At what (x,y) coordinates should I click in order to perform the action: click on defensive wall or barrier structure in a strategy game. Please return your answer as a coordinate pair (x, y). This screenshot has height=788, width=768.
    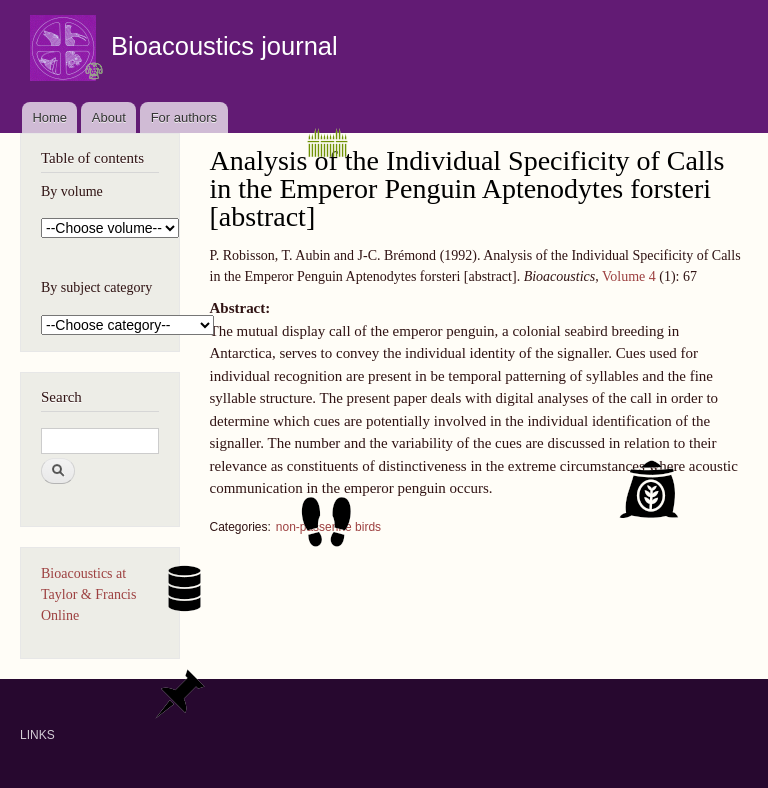
    Looking at the image, I should click on (327, 137).